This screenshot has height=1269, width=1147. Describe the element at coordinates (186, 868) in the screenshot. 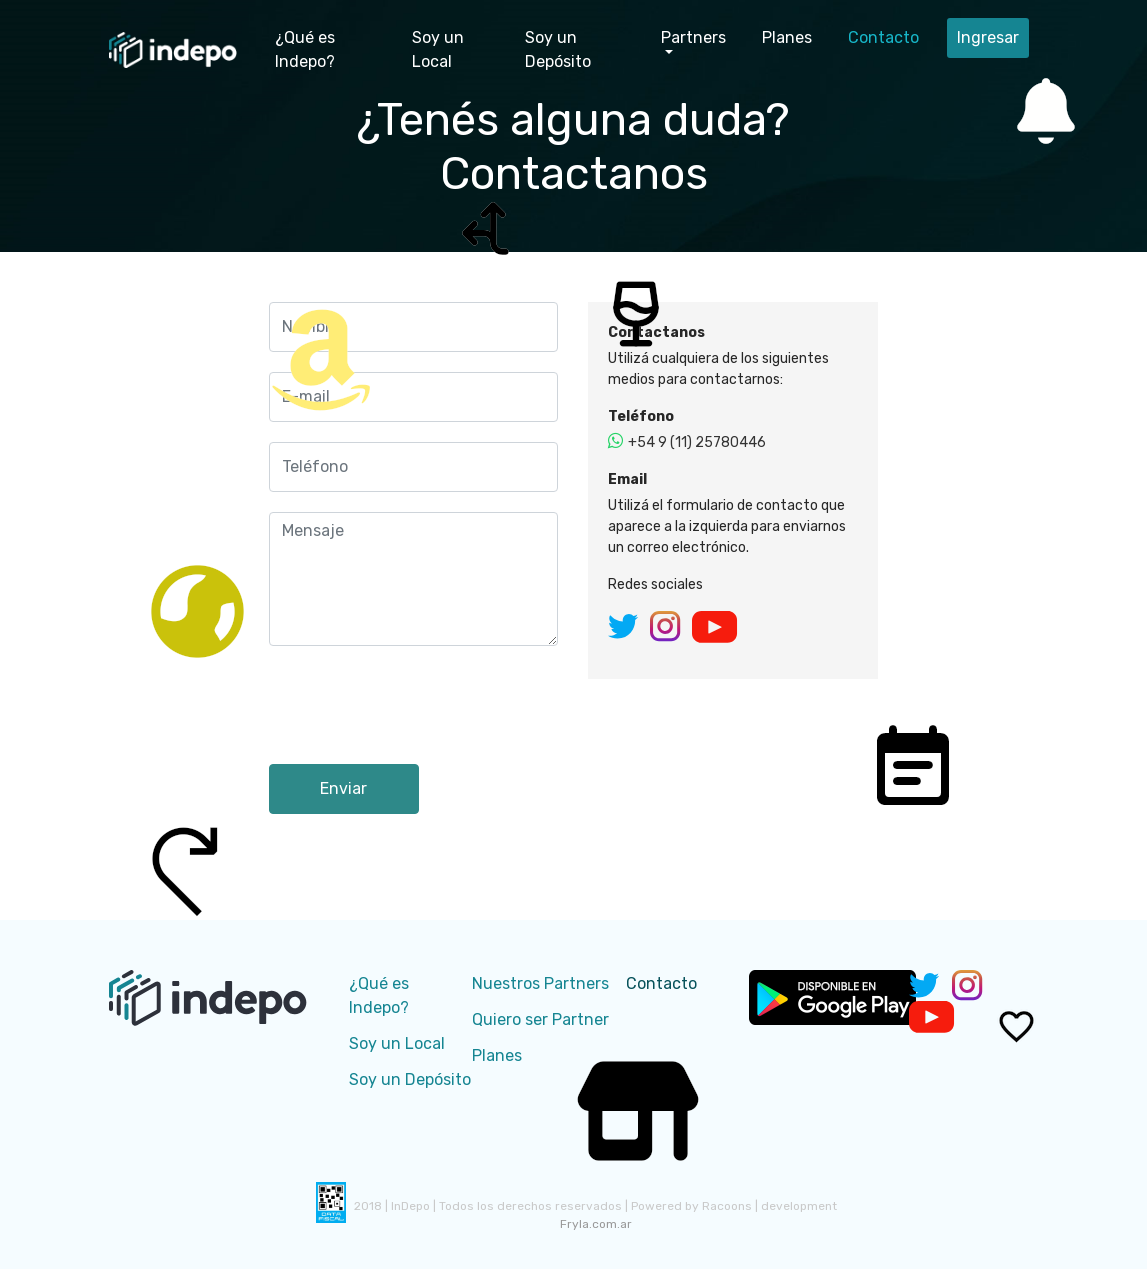

I see `redo the last undone action` at that location.